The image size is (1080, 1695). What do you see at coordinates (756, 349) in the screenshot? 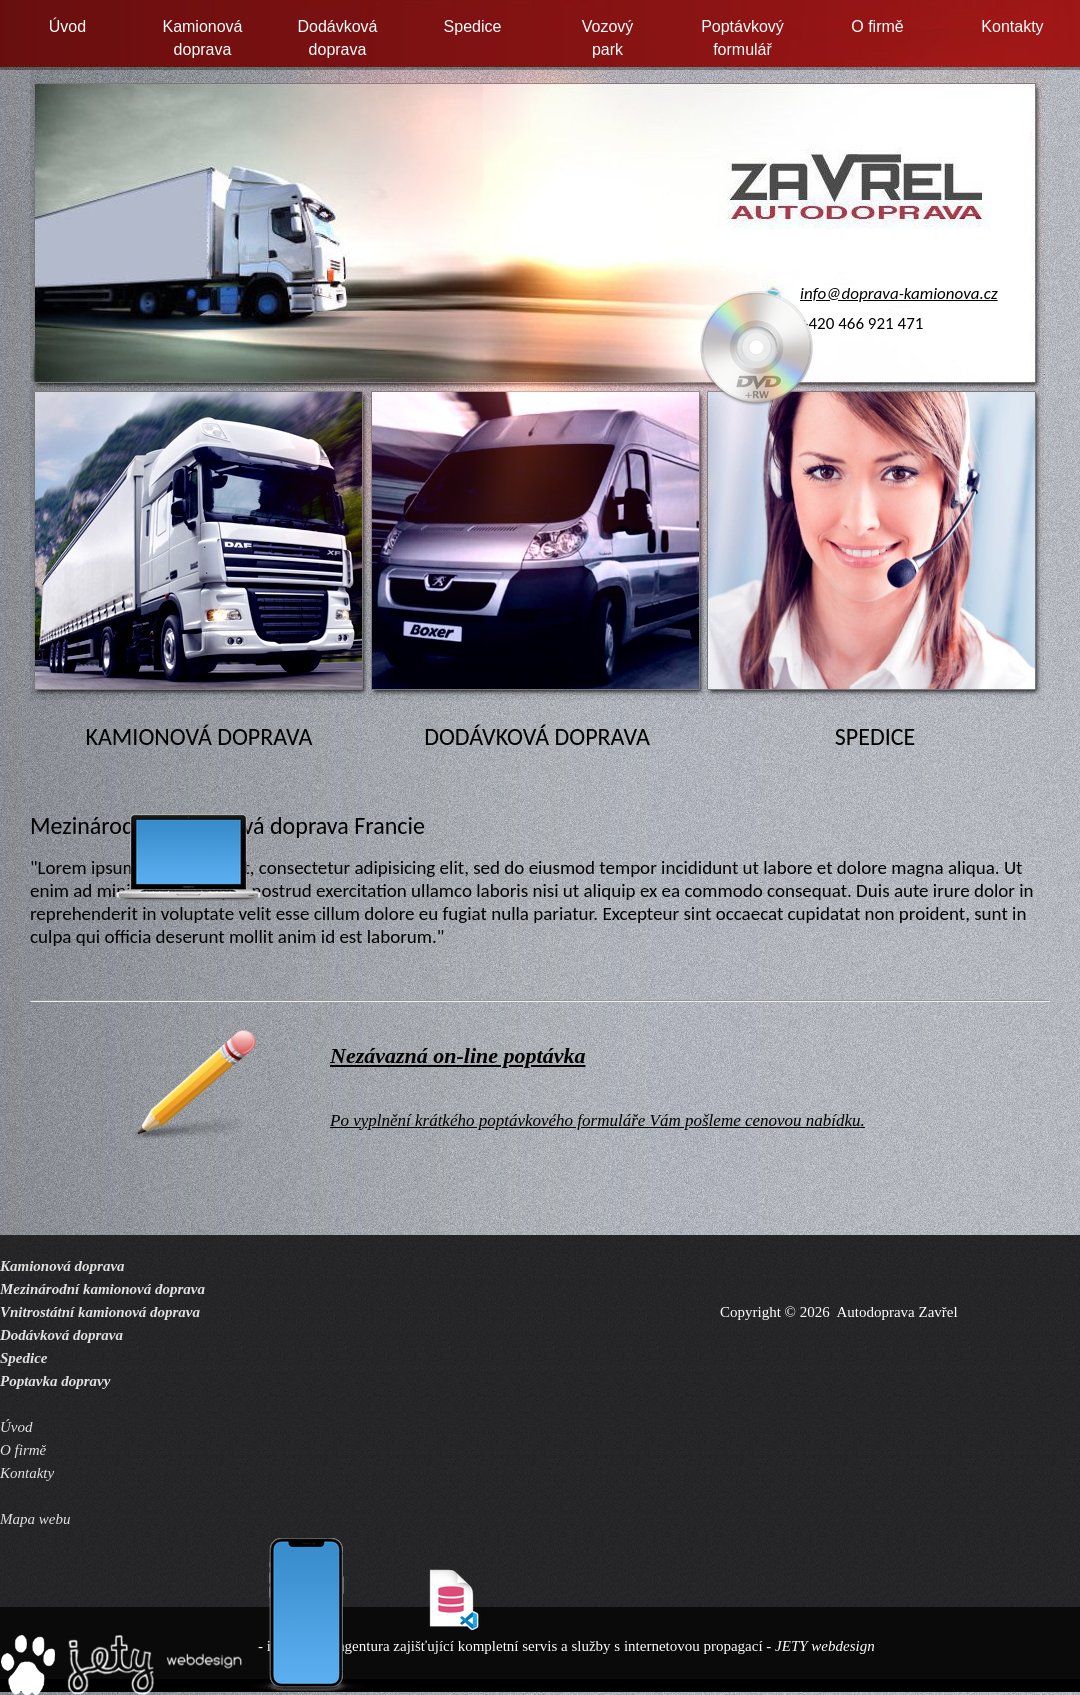
I see `a rewritable DVD disc in the system` at bounding box center [756, 349].